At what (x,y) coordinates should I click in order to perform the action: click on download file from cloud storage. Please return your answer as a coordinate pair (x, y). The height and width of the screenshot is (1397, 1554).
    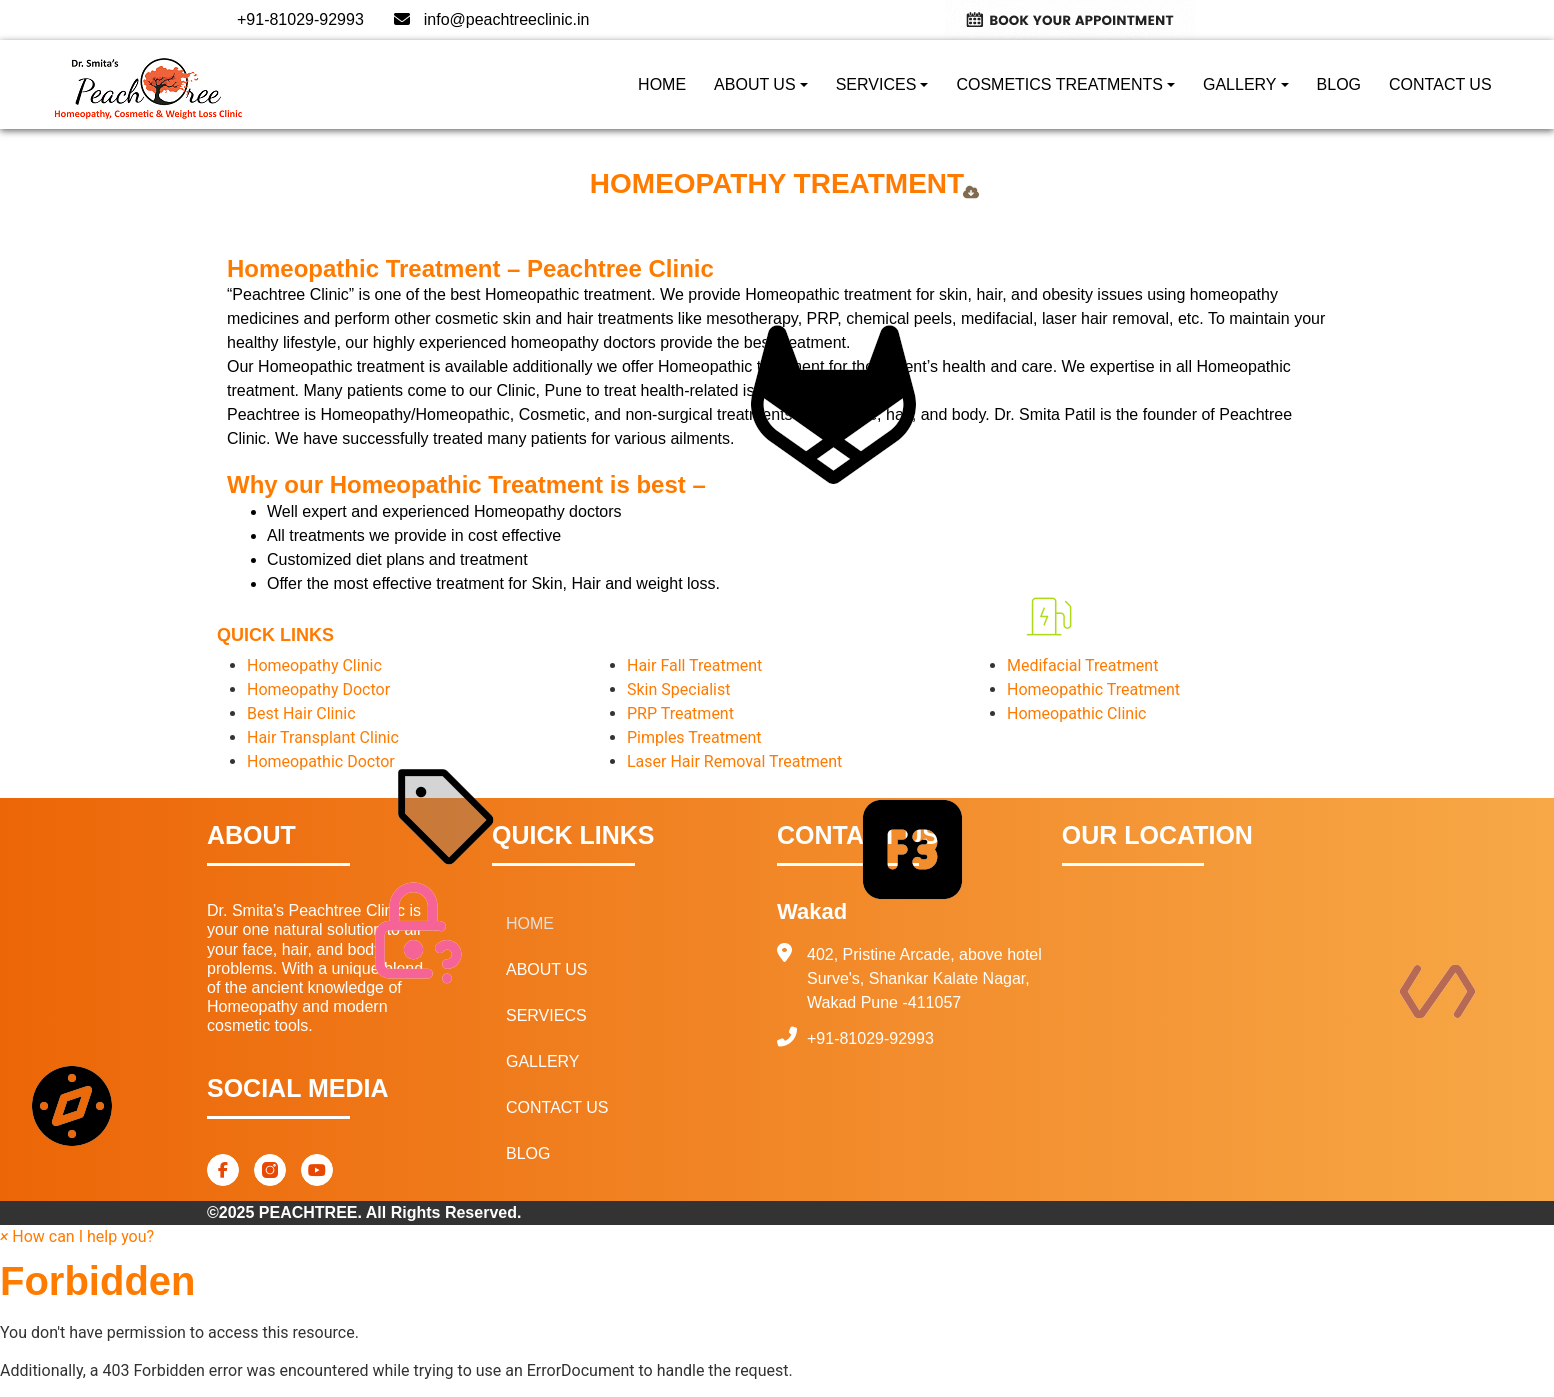
    Looking at the image, I should click on (971, 192).